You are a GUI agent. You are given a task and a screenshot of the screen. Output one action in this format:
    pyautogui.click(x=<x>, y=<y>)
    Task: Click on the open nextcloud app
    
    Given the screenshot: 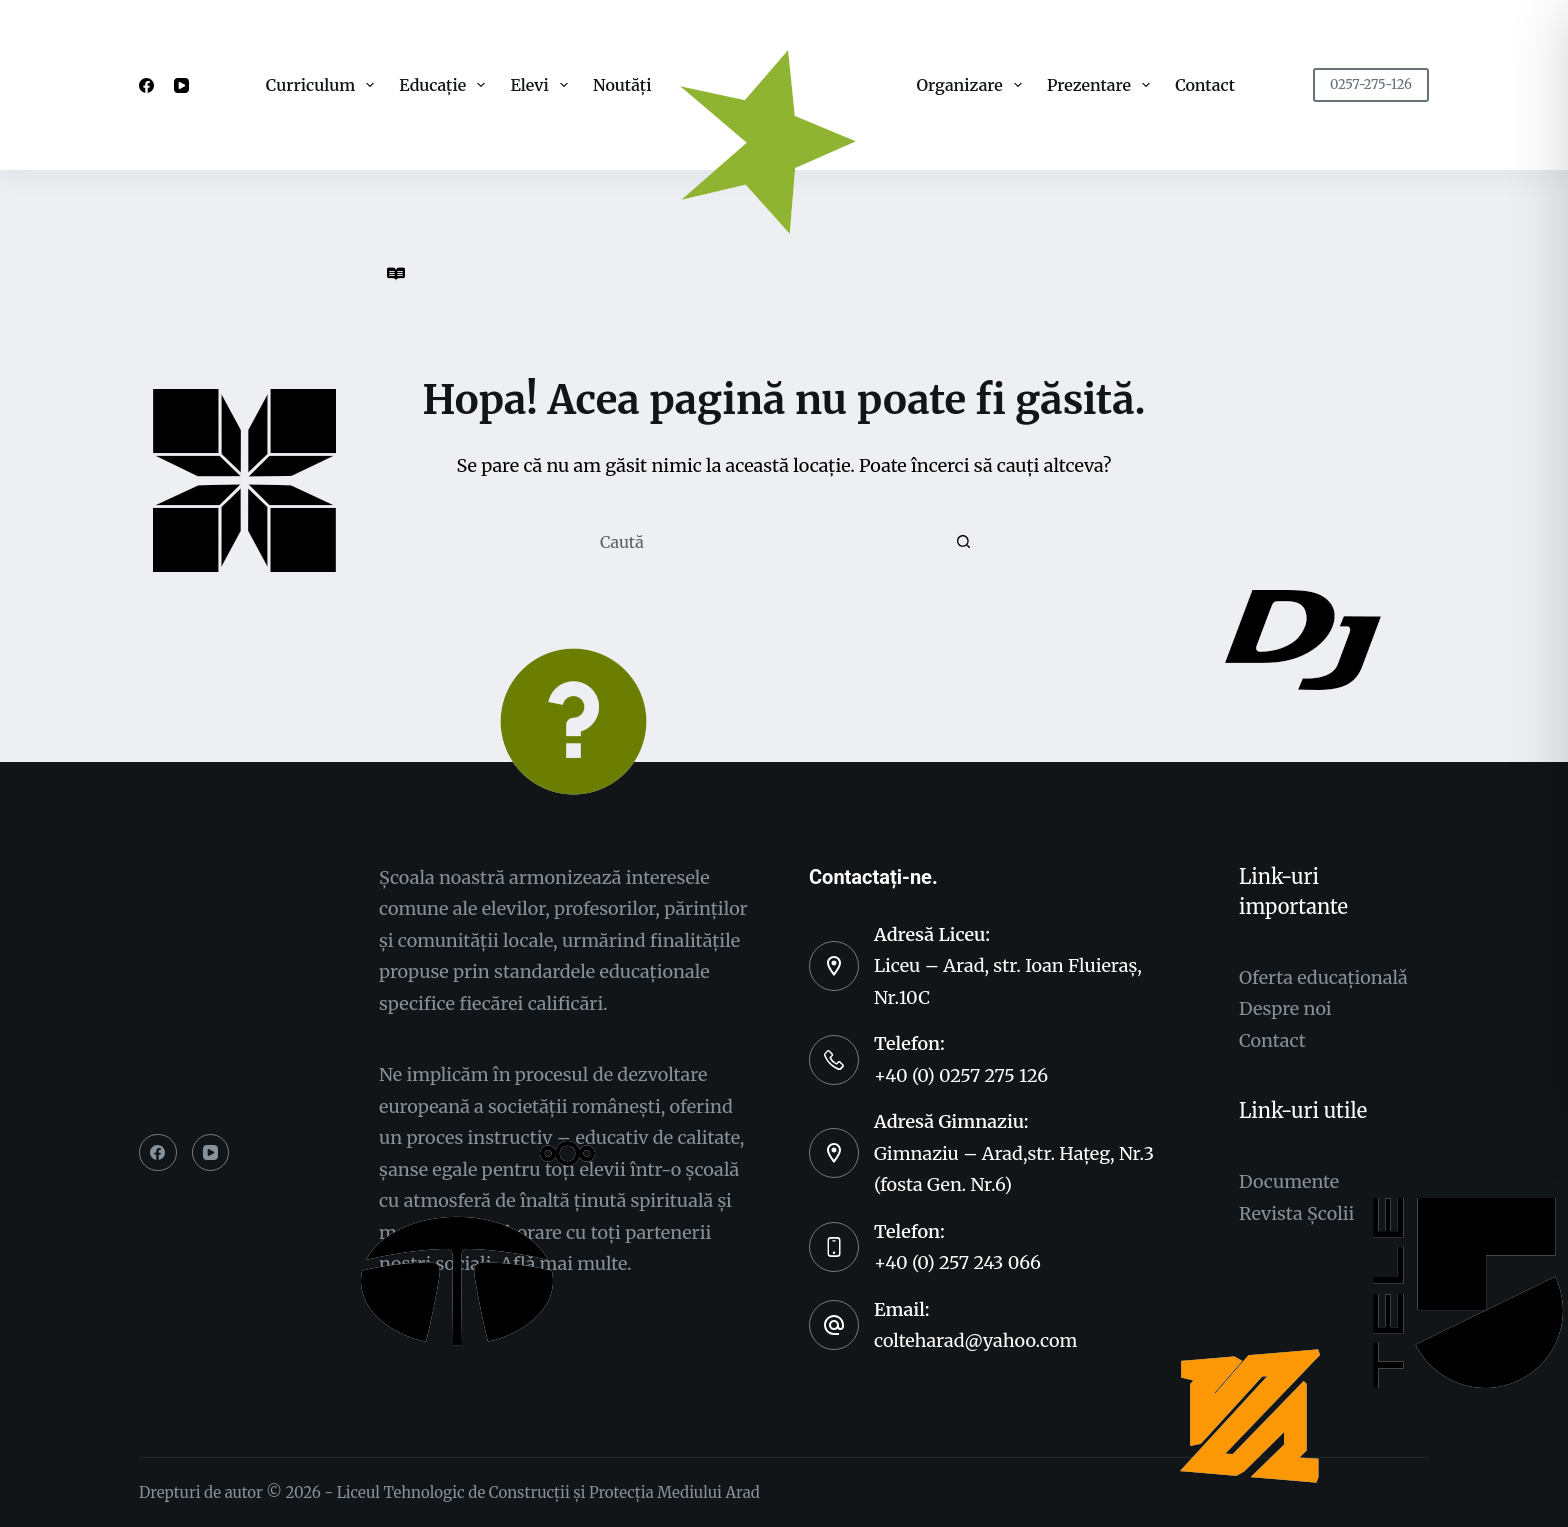 What is the action you would take?
    pyautogui.click(x=567, y=1153)
    